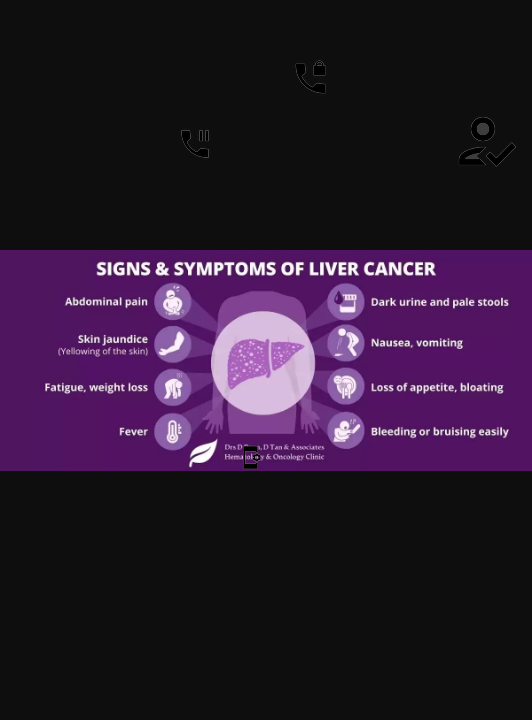  Describe the element at coordinates (486, 141) in the screenshot. I see `user registration completed successfully` at that location.